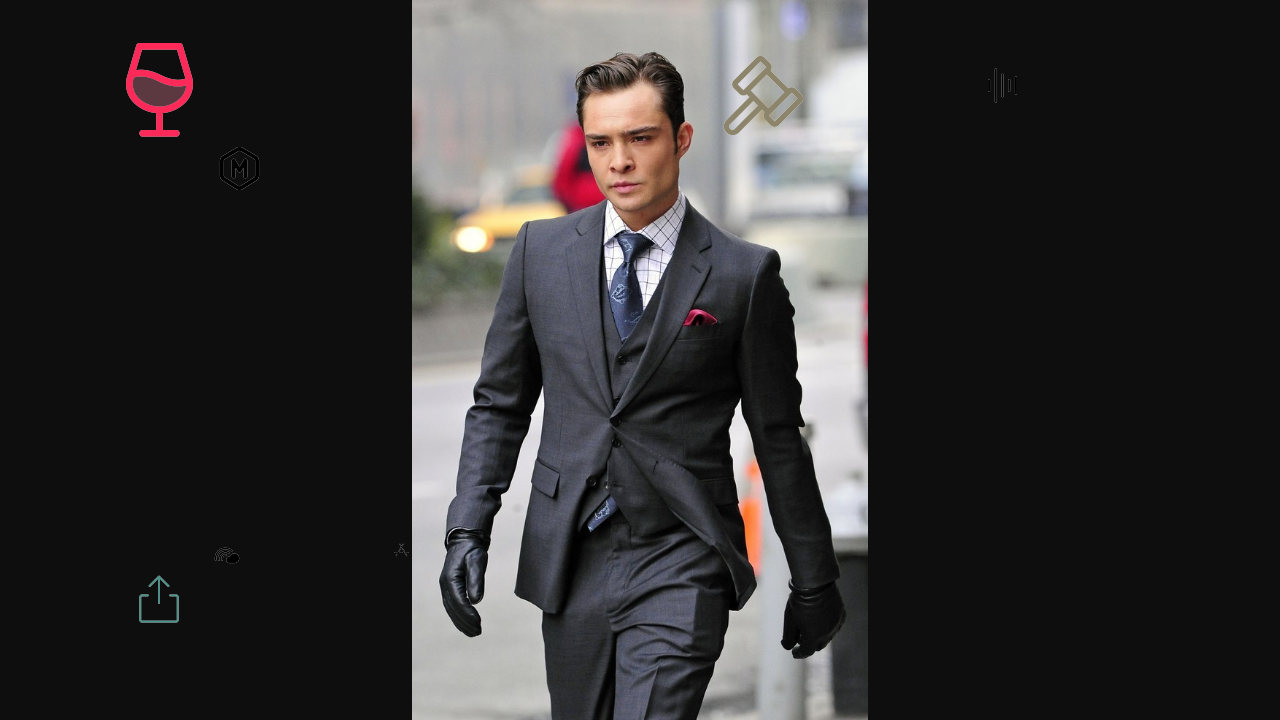 This screenshot has height=720, width=1280. Describe the element at coordinates (760, 98) in the screenshot. I see `access legal or terms of service information` at that location.